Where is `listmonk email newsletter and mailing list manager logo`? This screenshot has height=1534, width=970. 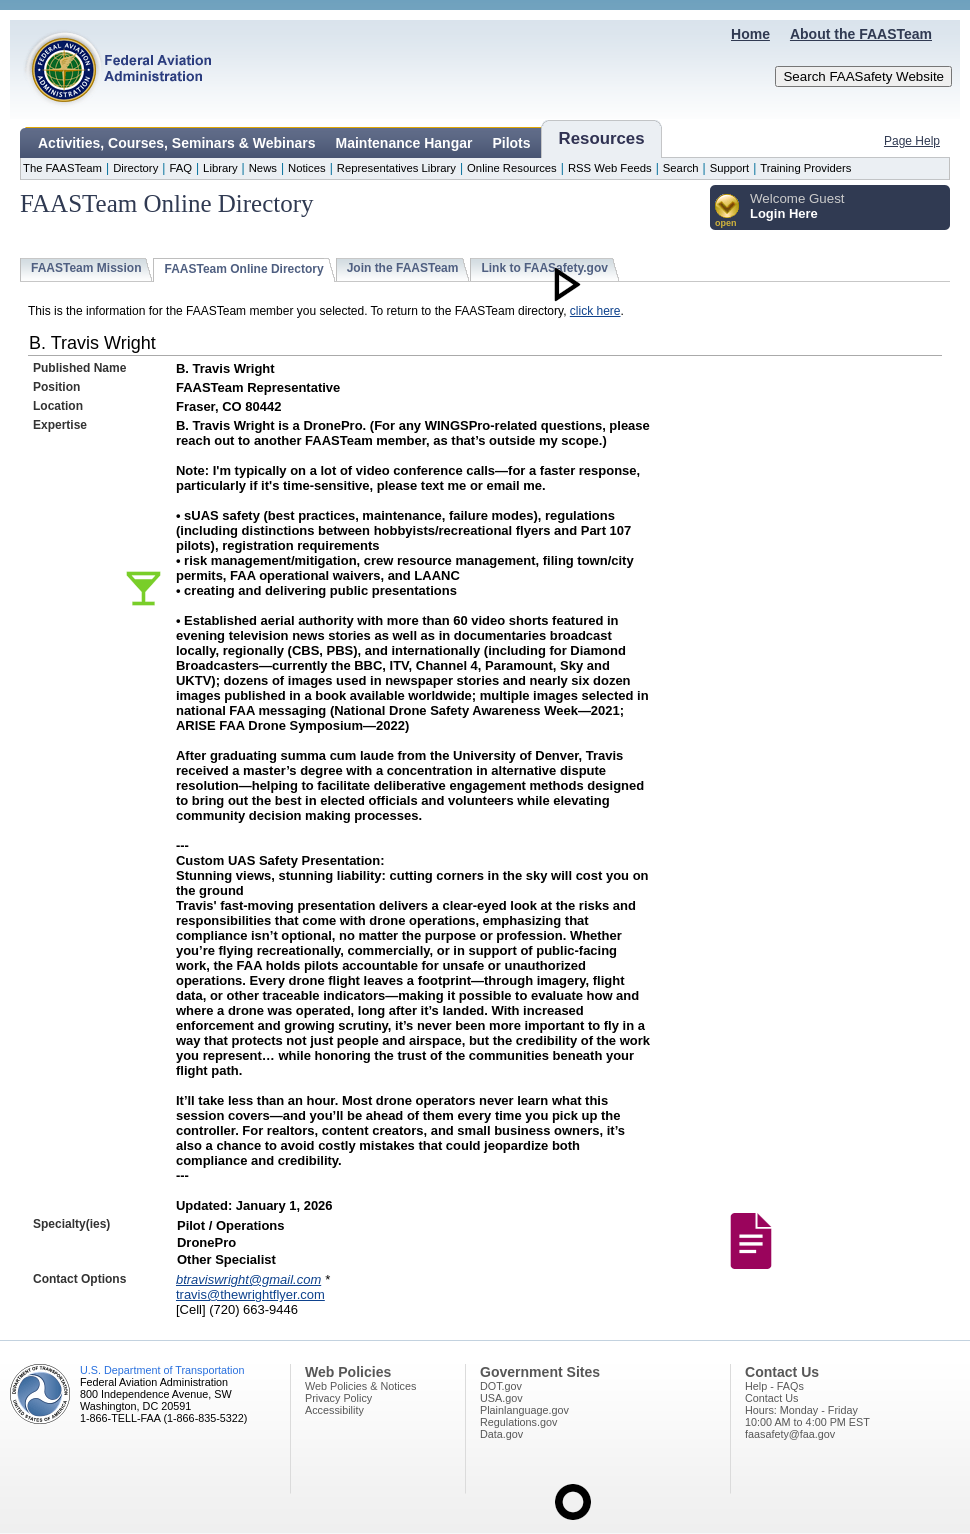
listmonk email newsletter and mailing list manager logo is located at coordinates (573, 1502).